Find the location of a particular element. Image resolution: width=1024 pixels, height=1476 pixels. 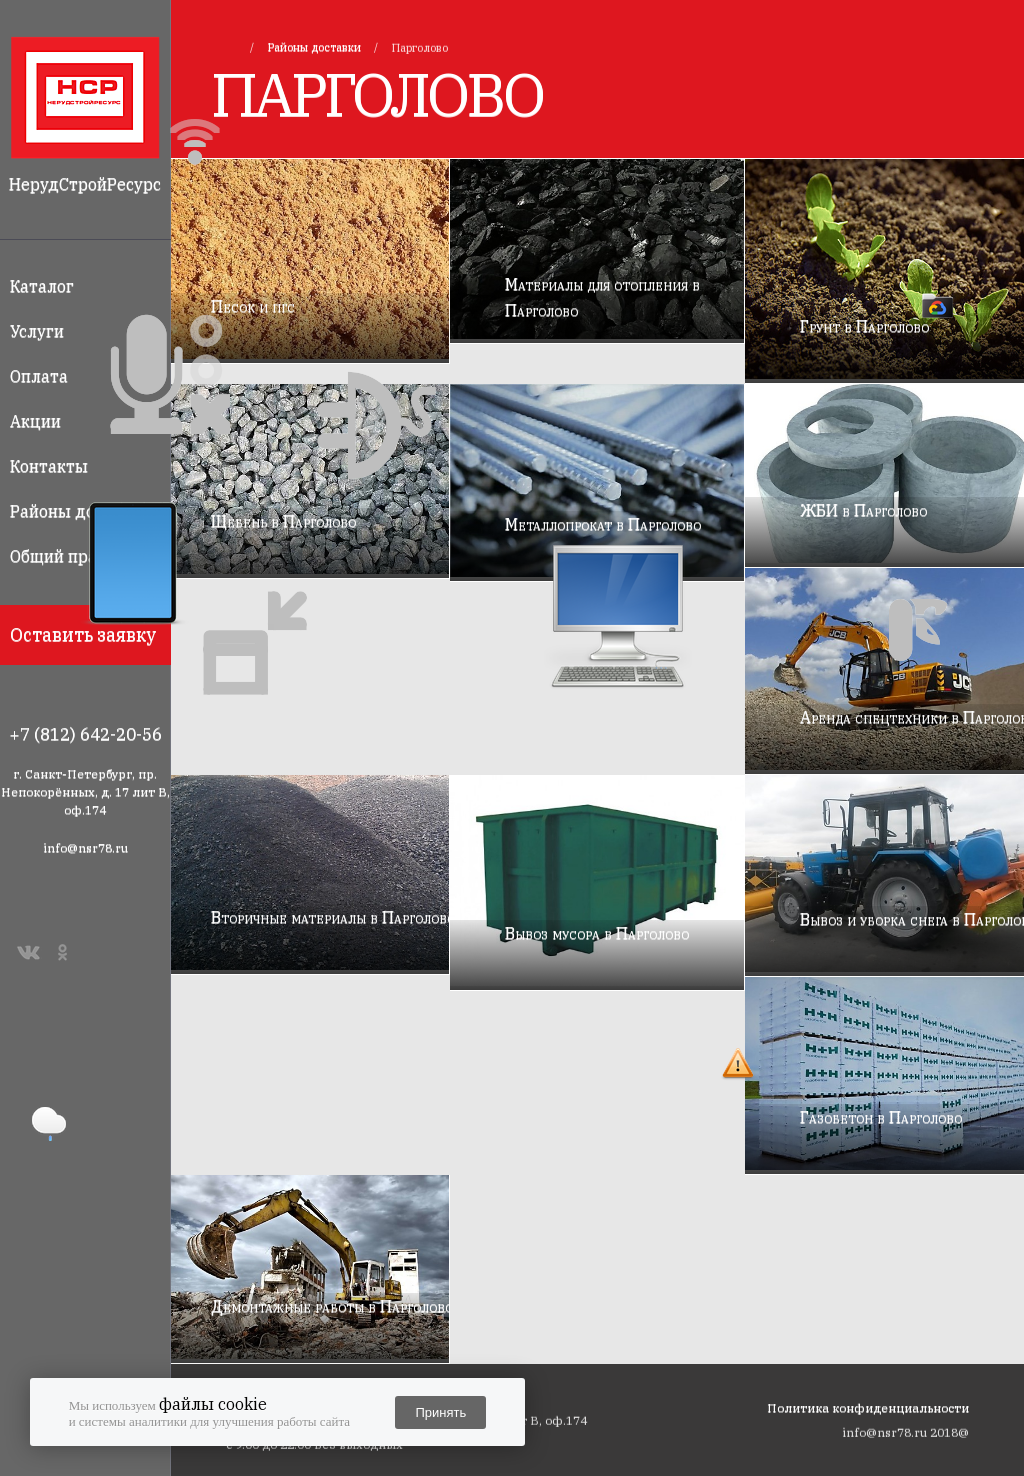

indicates moderate wireless signal strength is located at coordinates (195, 140).